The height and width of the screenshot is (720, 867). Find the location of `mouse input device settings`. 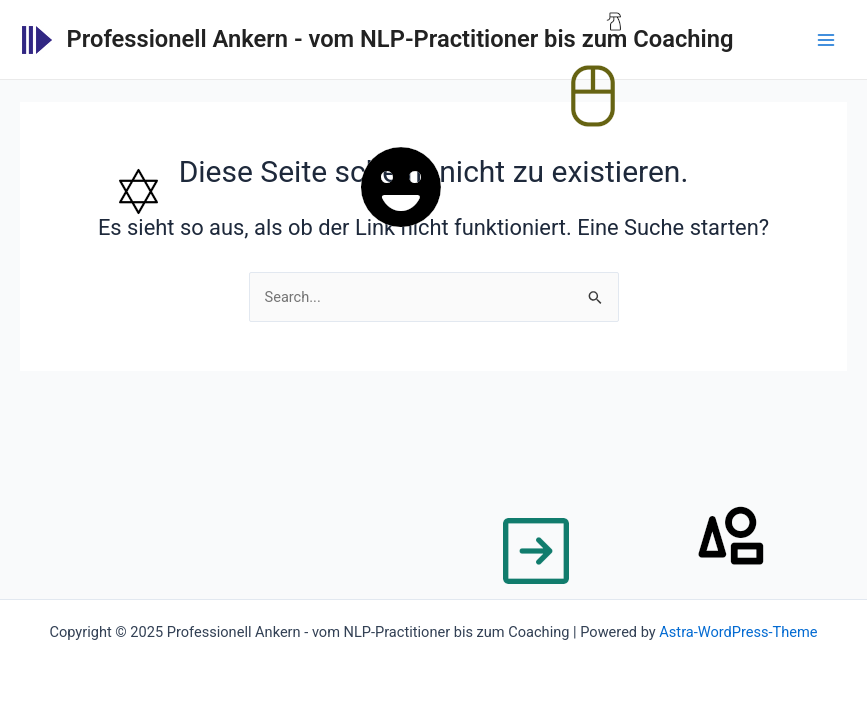

mouse input device settings is located at coordinates (593, 96).